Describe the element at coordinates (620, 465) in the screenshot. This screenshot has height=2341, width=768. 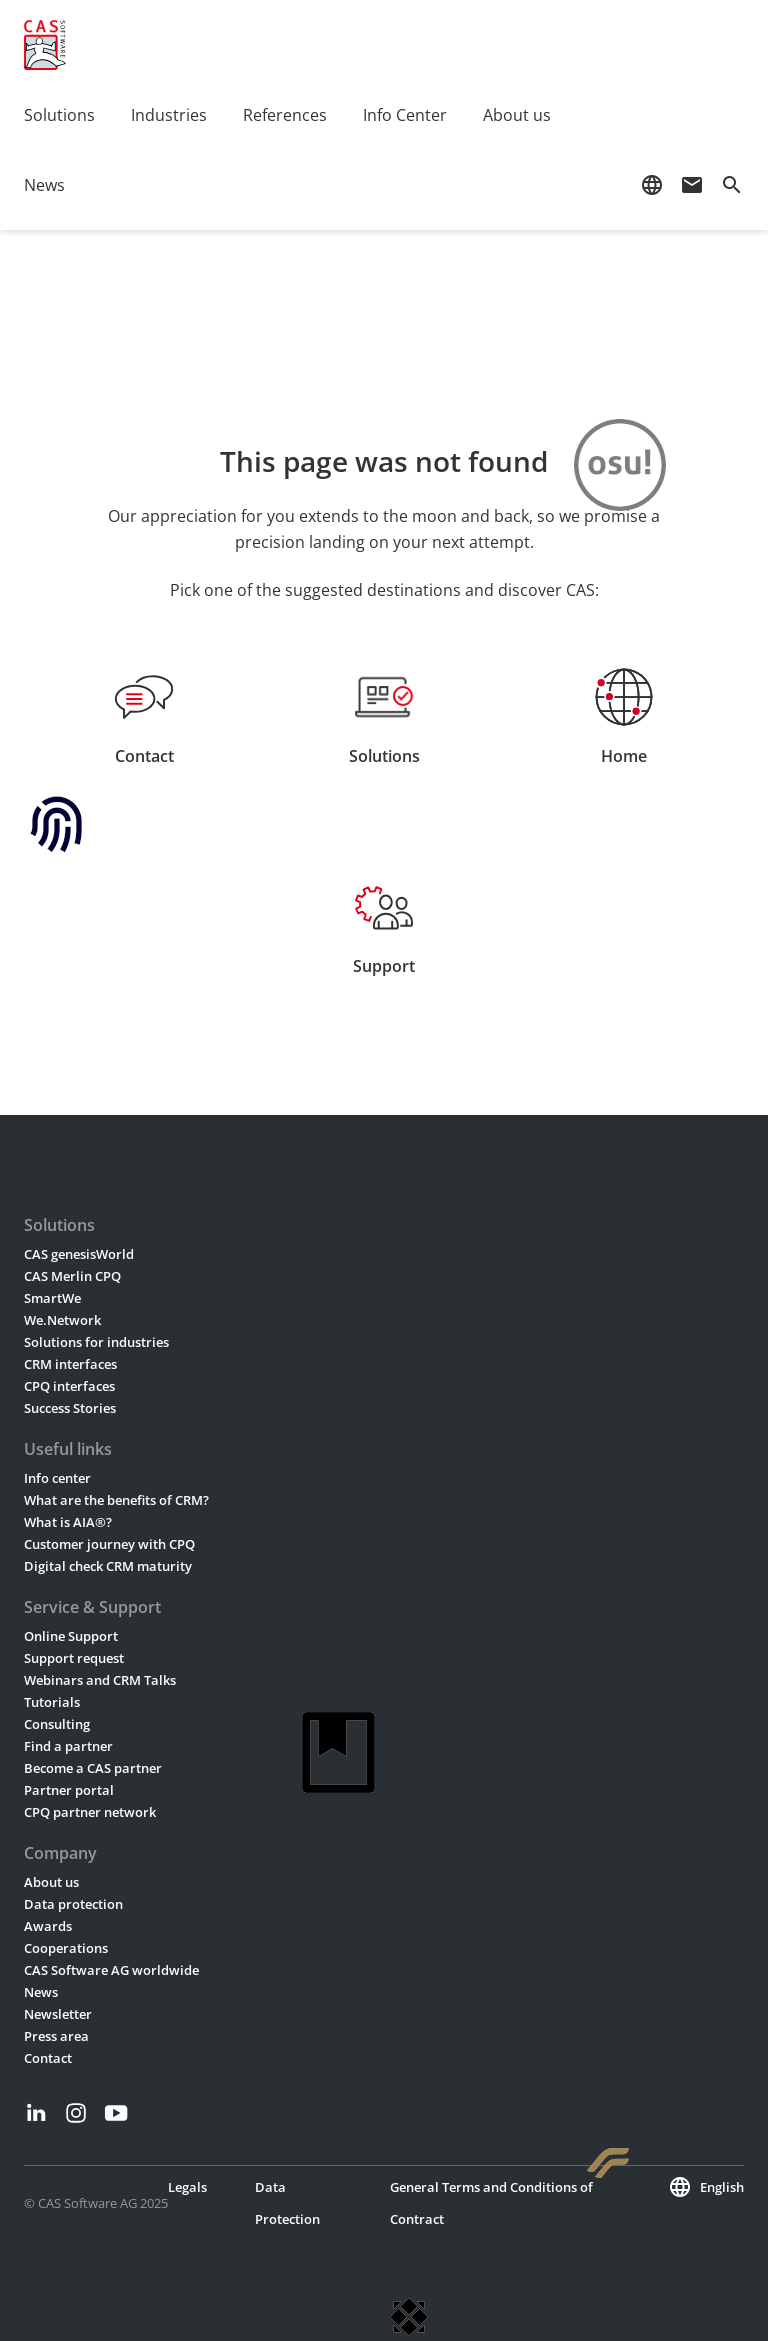
I see `open osu! rhythm game` at that location.